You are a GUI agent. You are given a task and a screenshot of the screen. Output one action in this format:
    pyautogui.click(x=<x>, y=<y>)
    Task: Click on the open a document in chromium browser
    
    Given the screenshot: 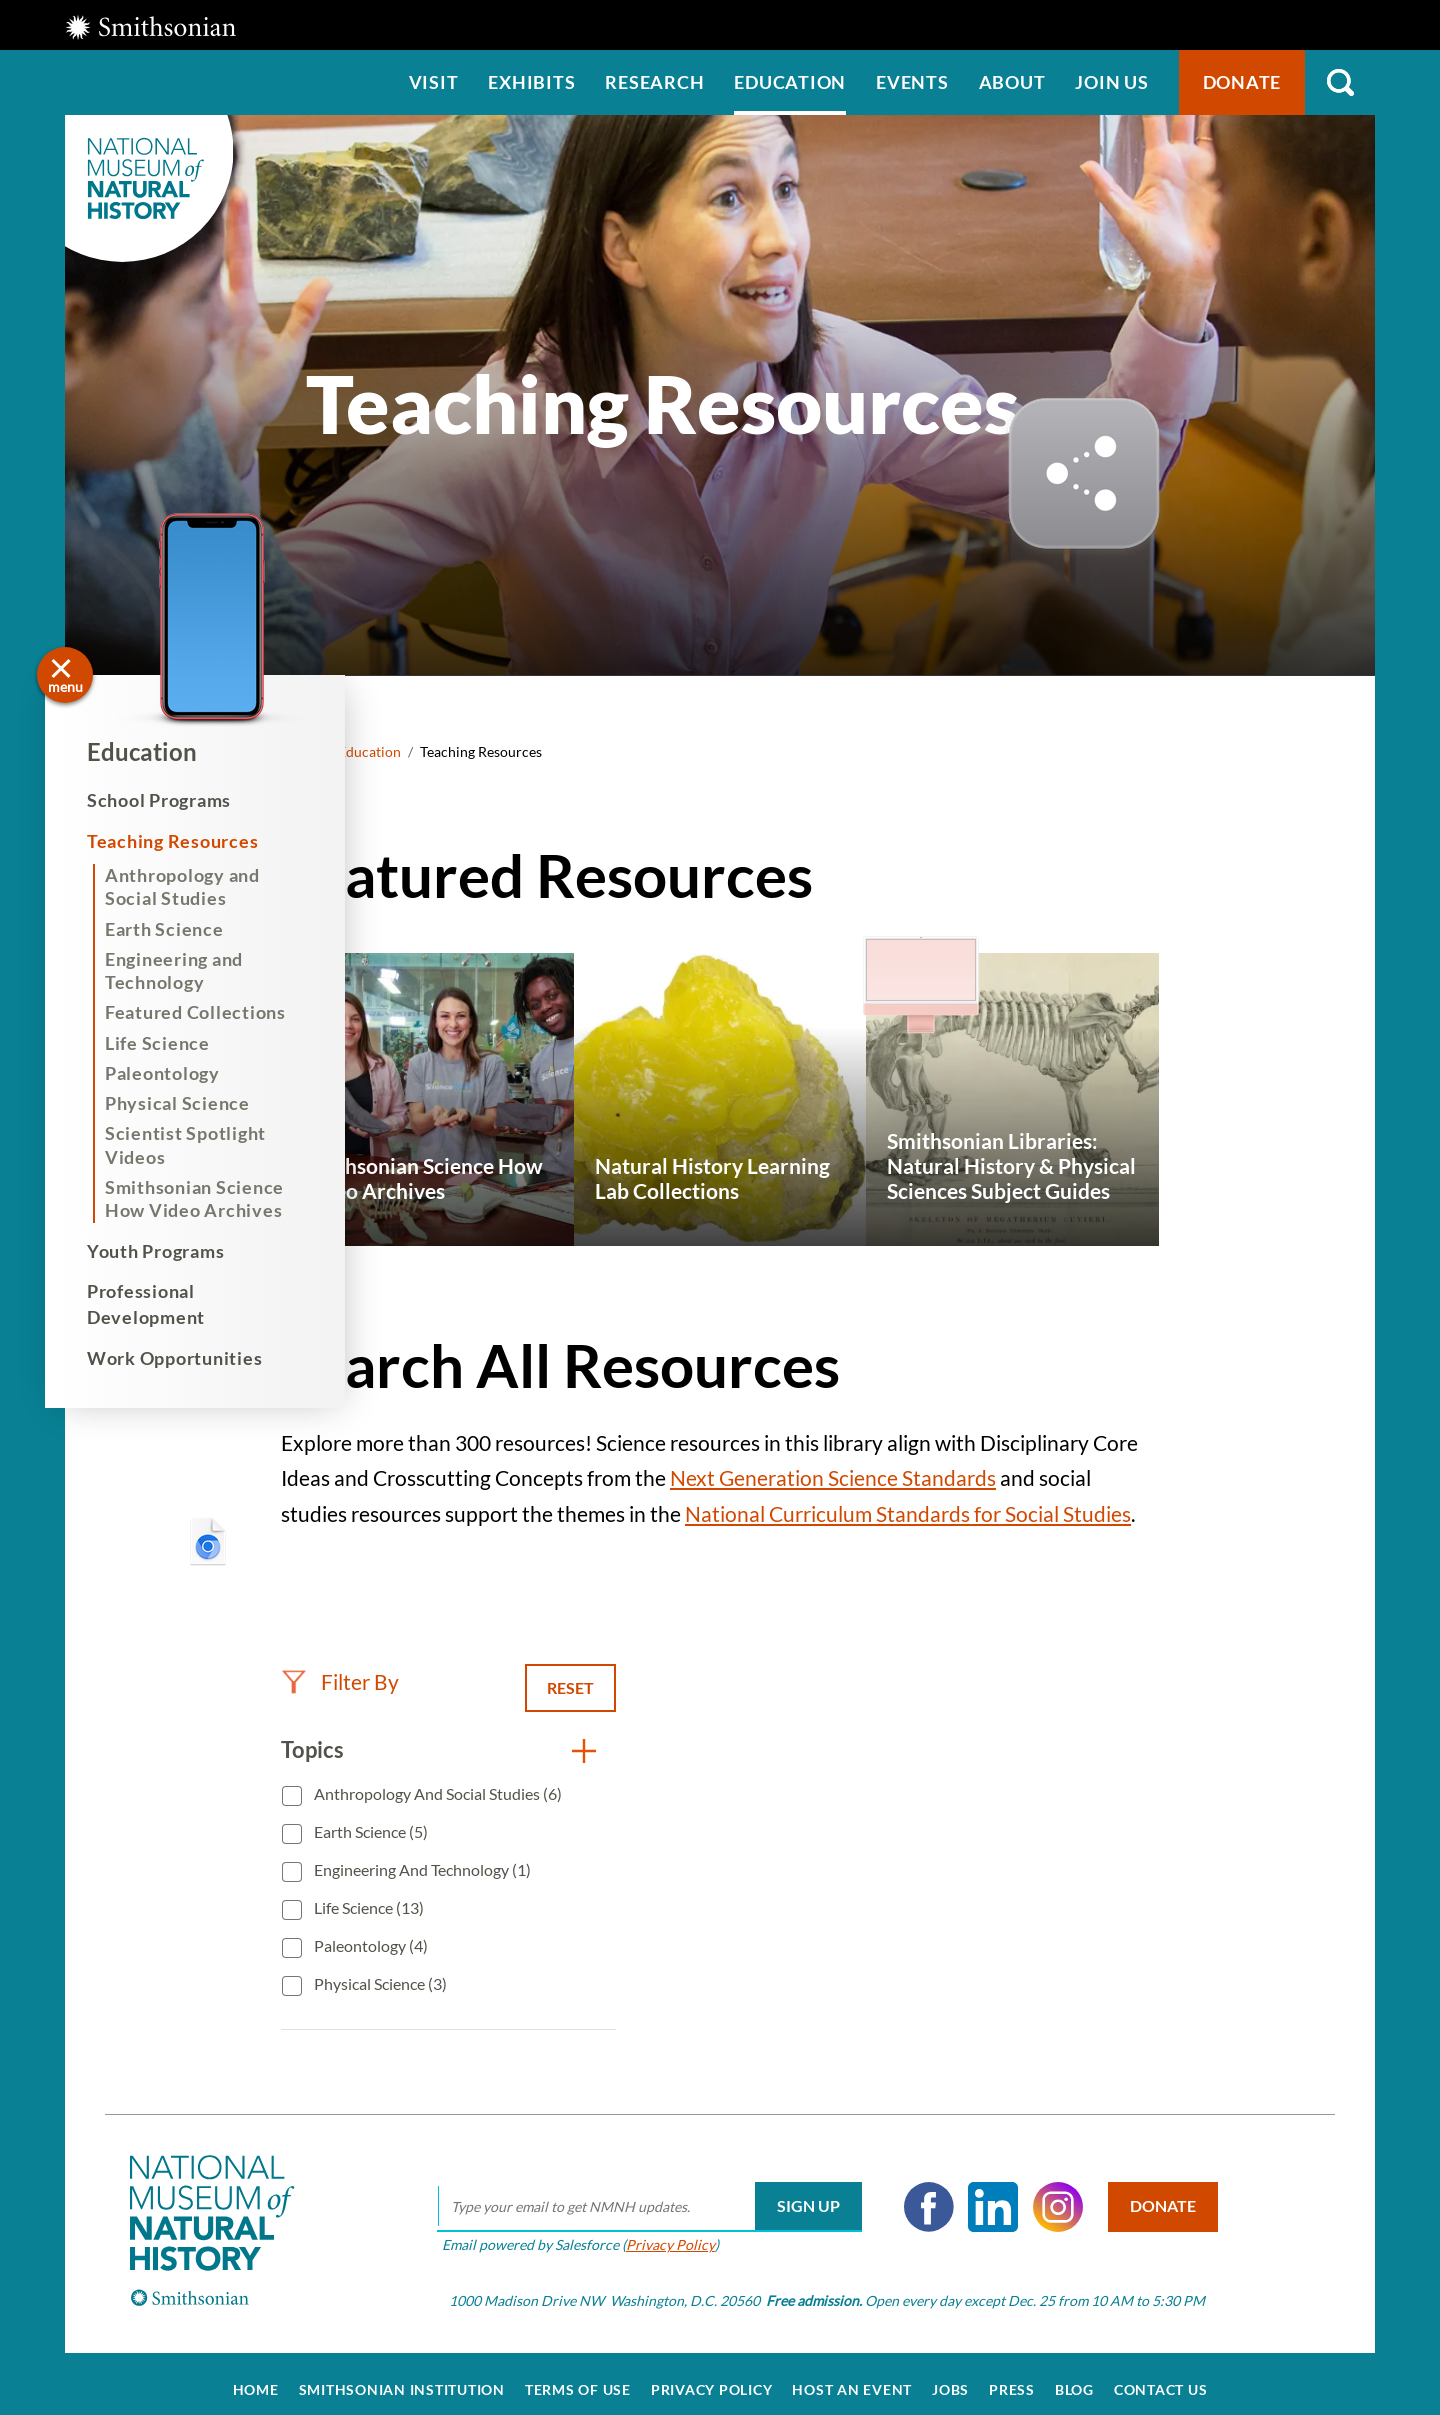 What is the action you would take?
    pyautogui.click(x=208, y=1541)
    